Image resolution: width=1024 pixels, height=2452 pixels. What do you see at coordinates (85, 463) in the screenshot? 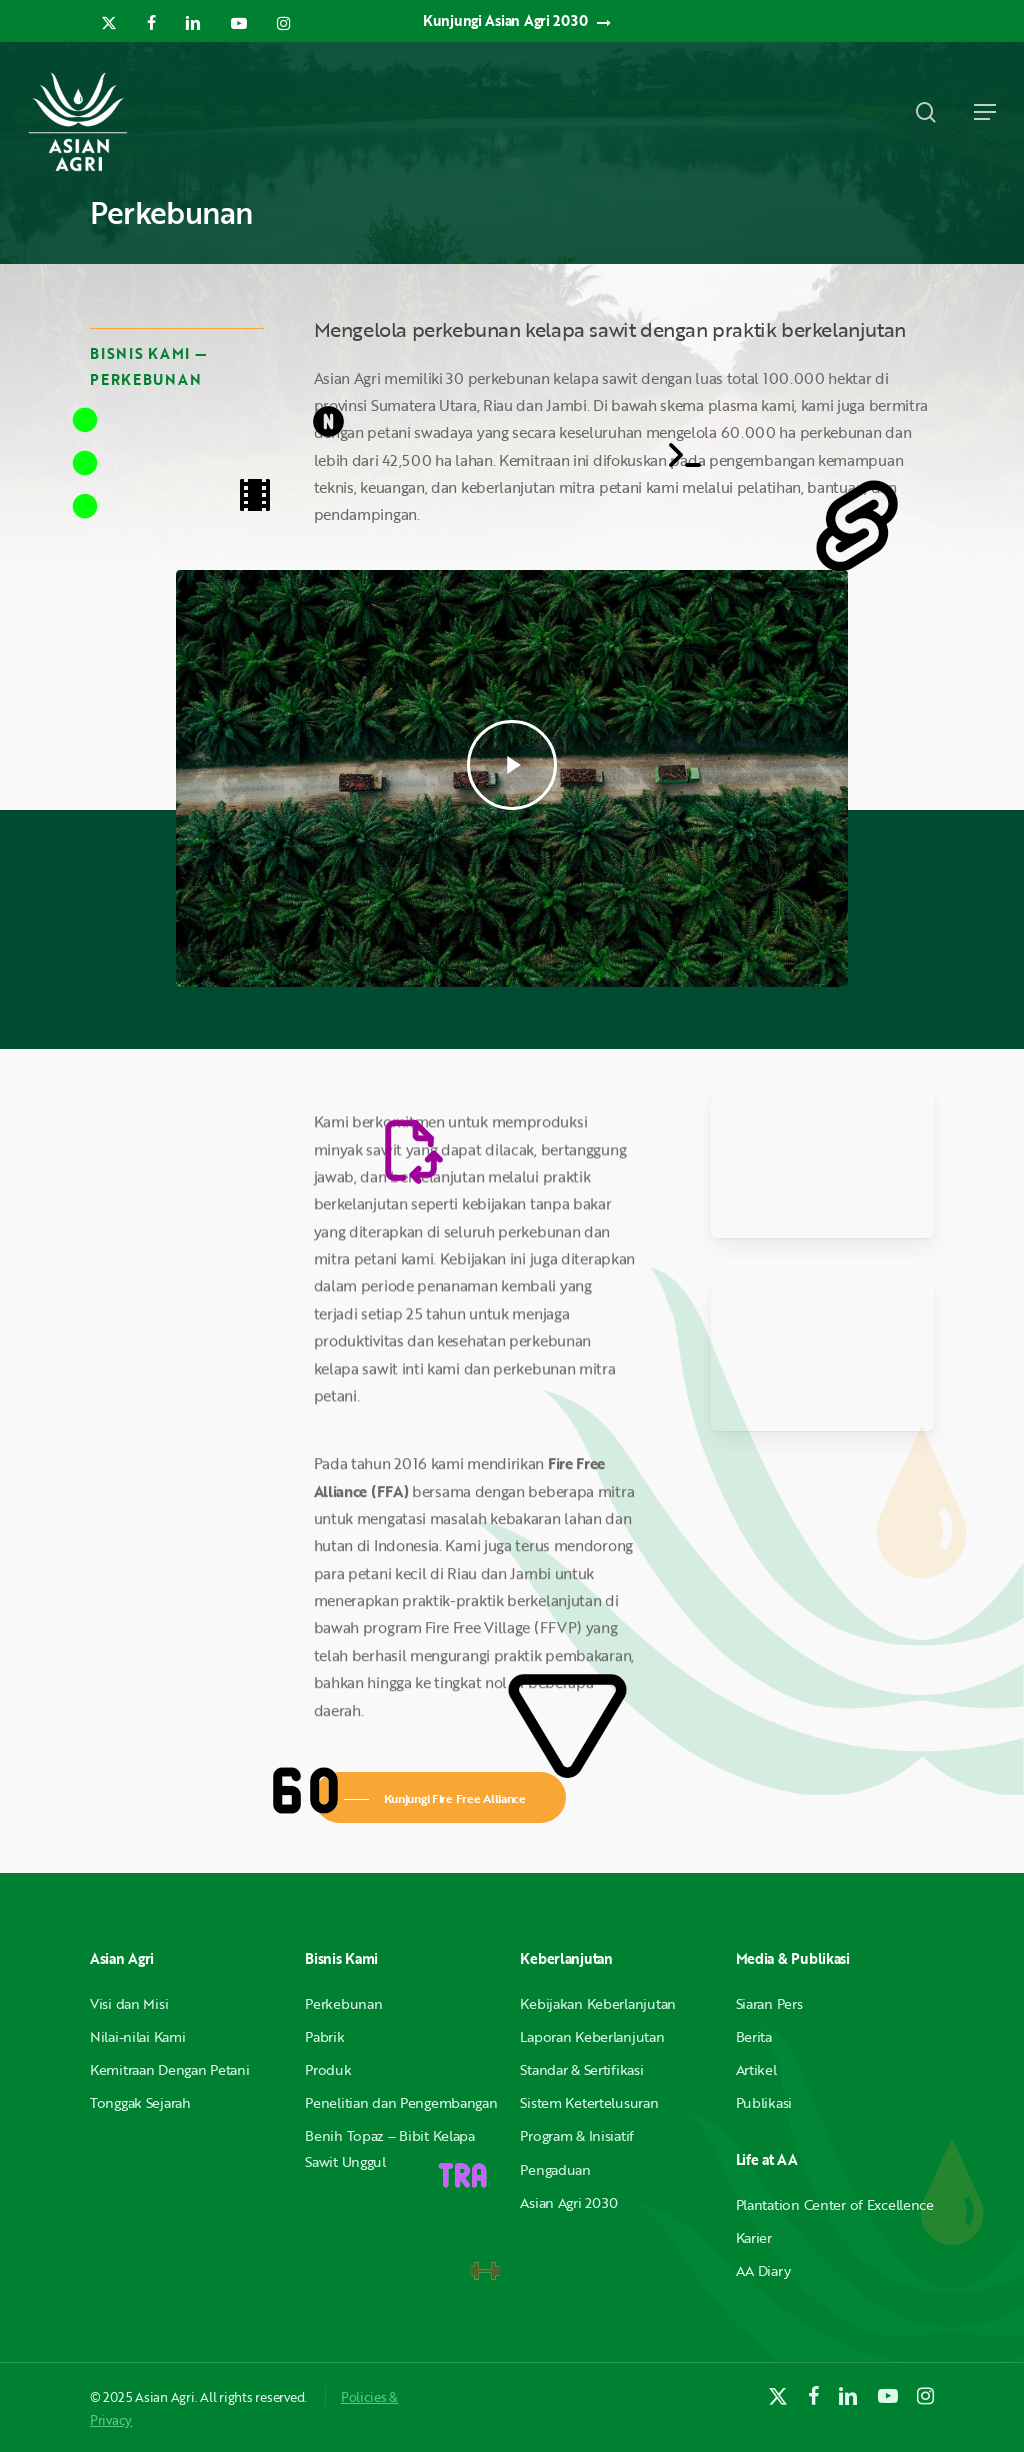
I see `open more options menu` at bounding box center [85, 463].